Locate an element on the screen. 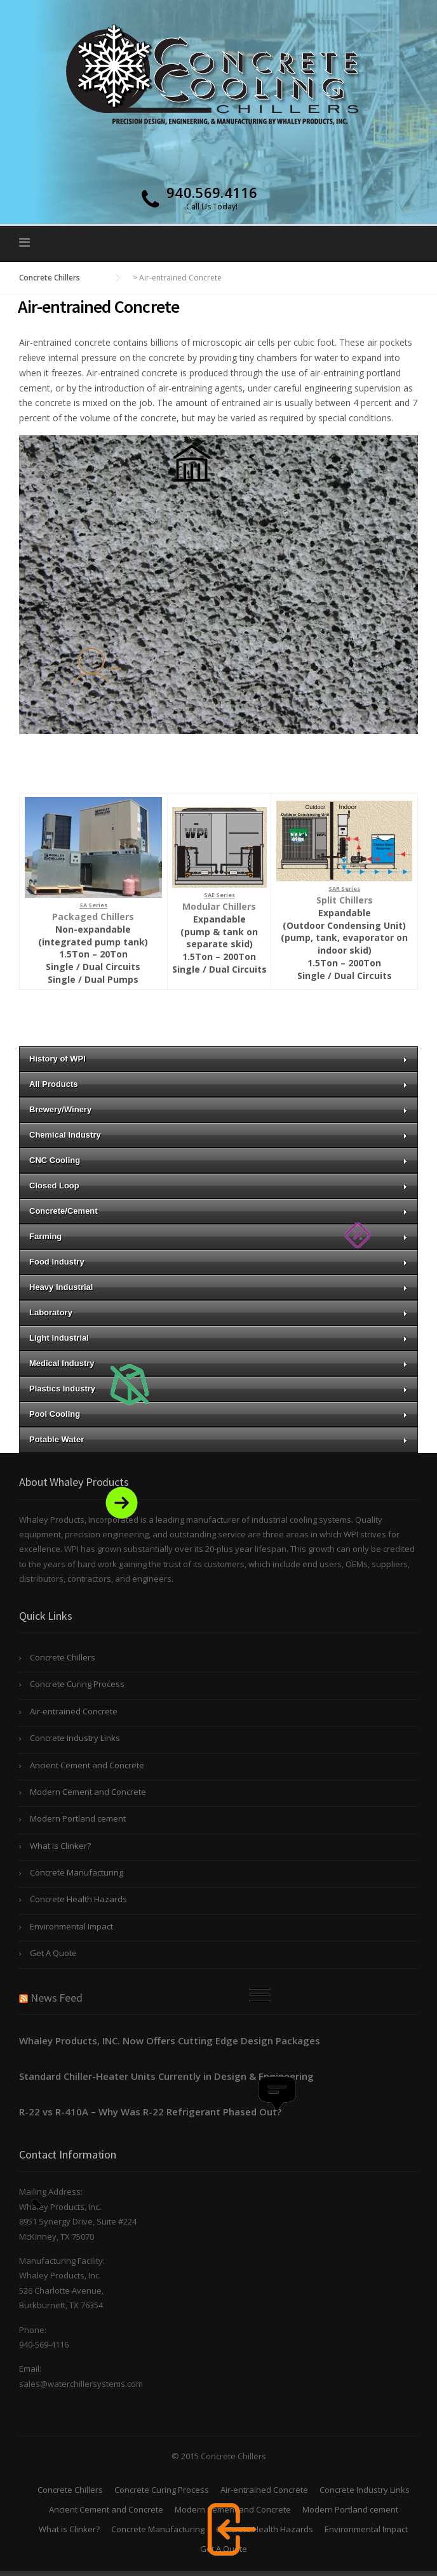 This screenshot has height=2576, width=437. open chat or messaging is located at coordinates (277, 2093).